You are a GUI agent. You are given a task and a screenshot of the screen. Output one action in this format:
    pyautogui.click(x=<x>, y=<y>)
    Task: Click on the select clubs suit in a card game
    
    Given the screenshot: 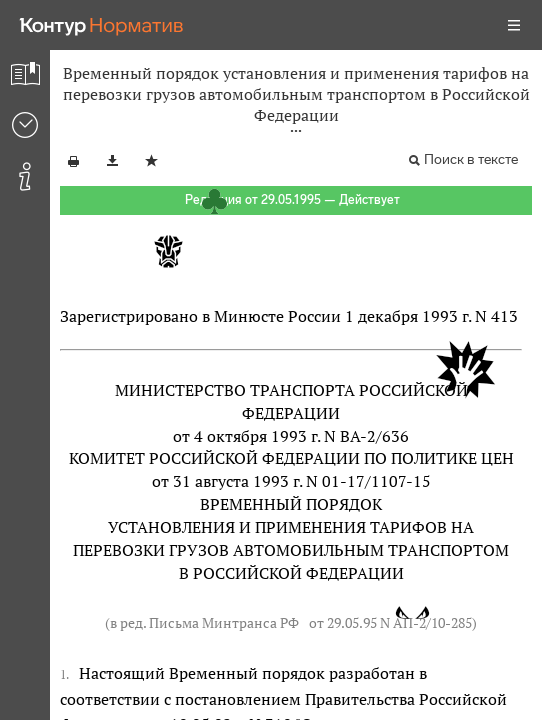 What is the action you would take?
    pyautogui.click(x=214, y=201)
    